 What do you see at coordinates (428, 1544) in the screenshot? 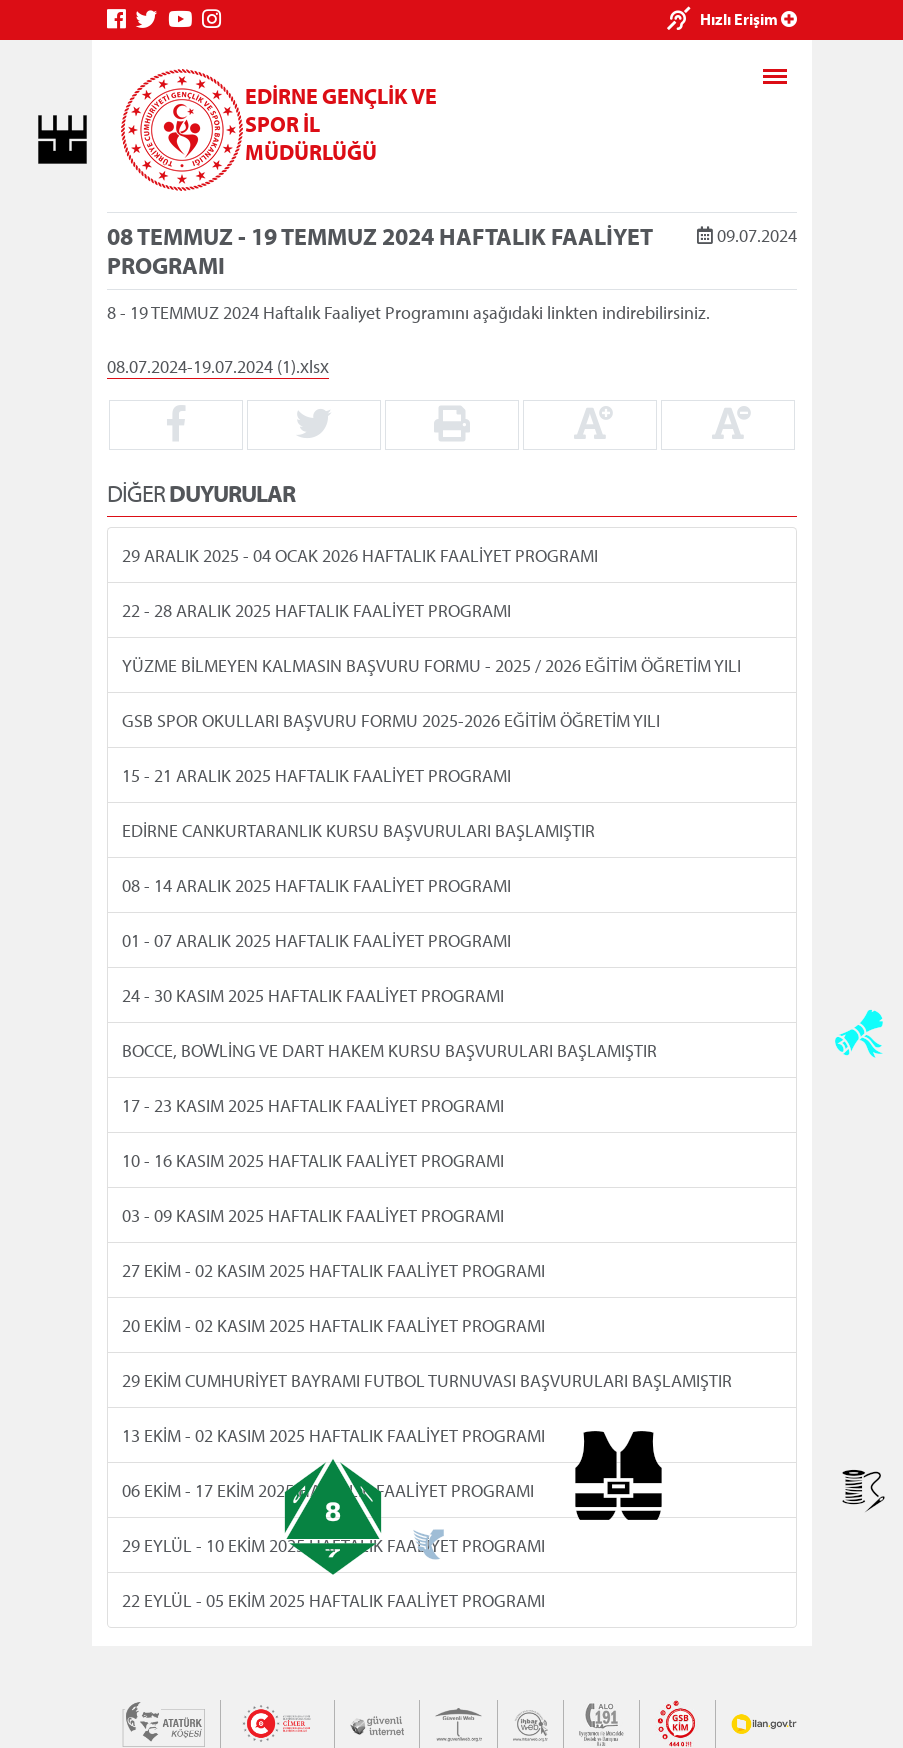
I see `indicates speed boost or agility power-up` at bounding box center [428, 1544].